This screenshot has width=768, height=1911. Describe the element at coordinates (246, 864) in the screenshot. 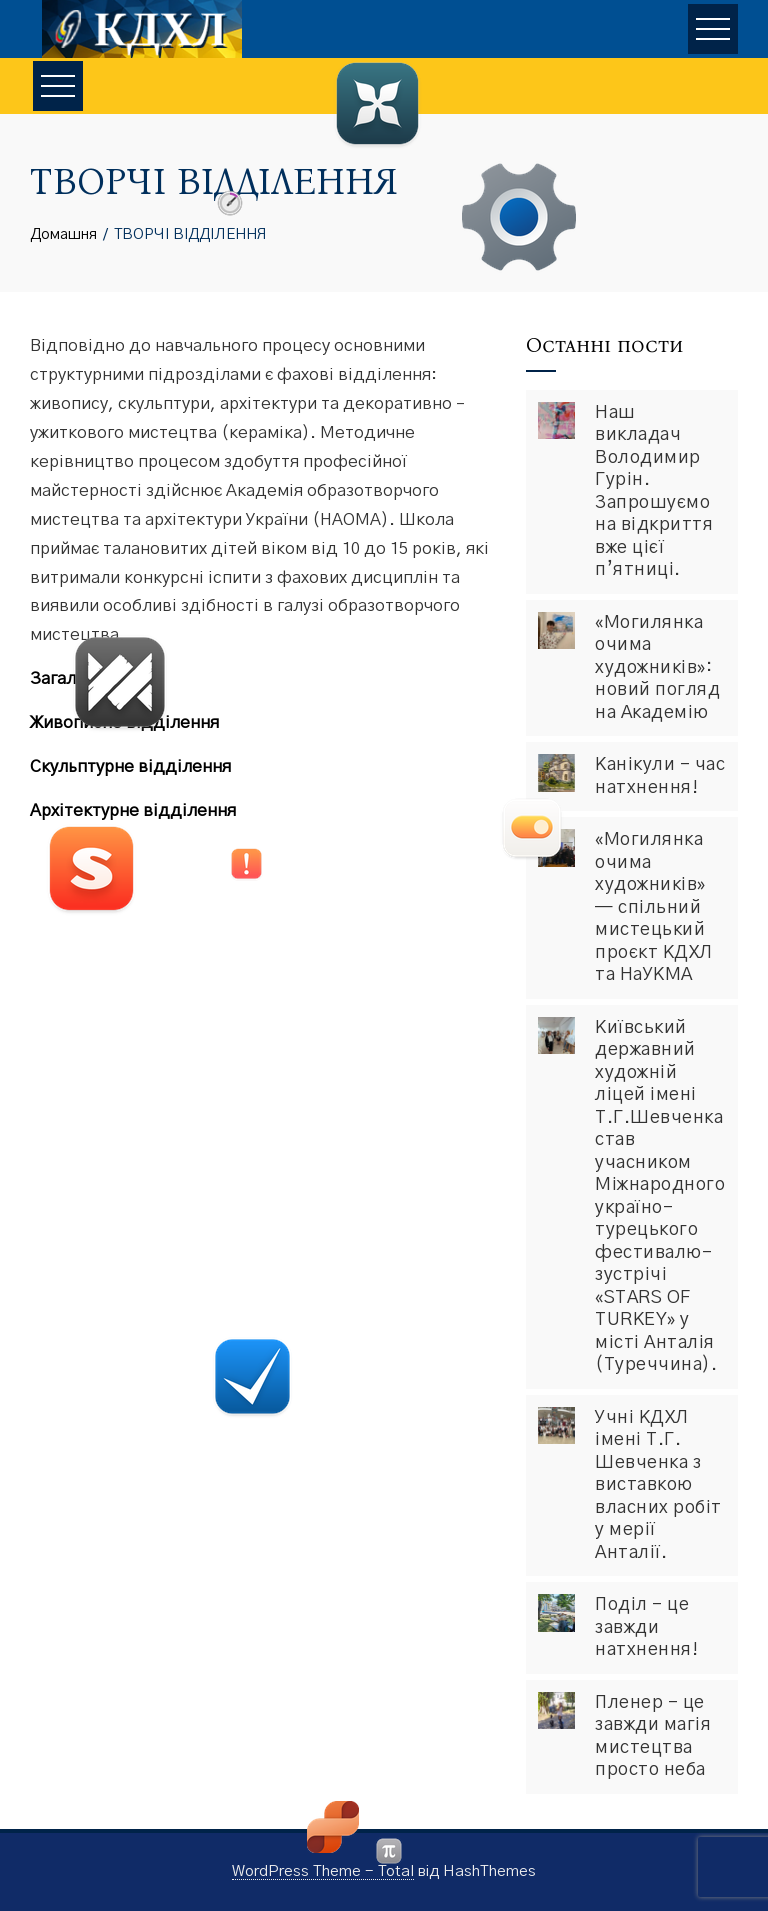

I see `indicates an error has occurred` at that location.